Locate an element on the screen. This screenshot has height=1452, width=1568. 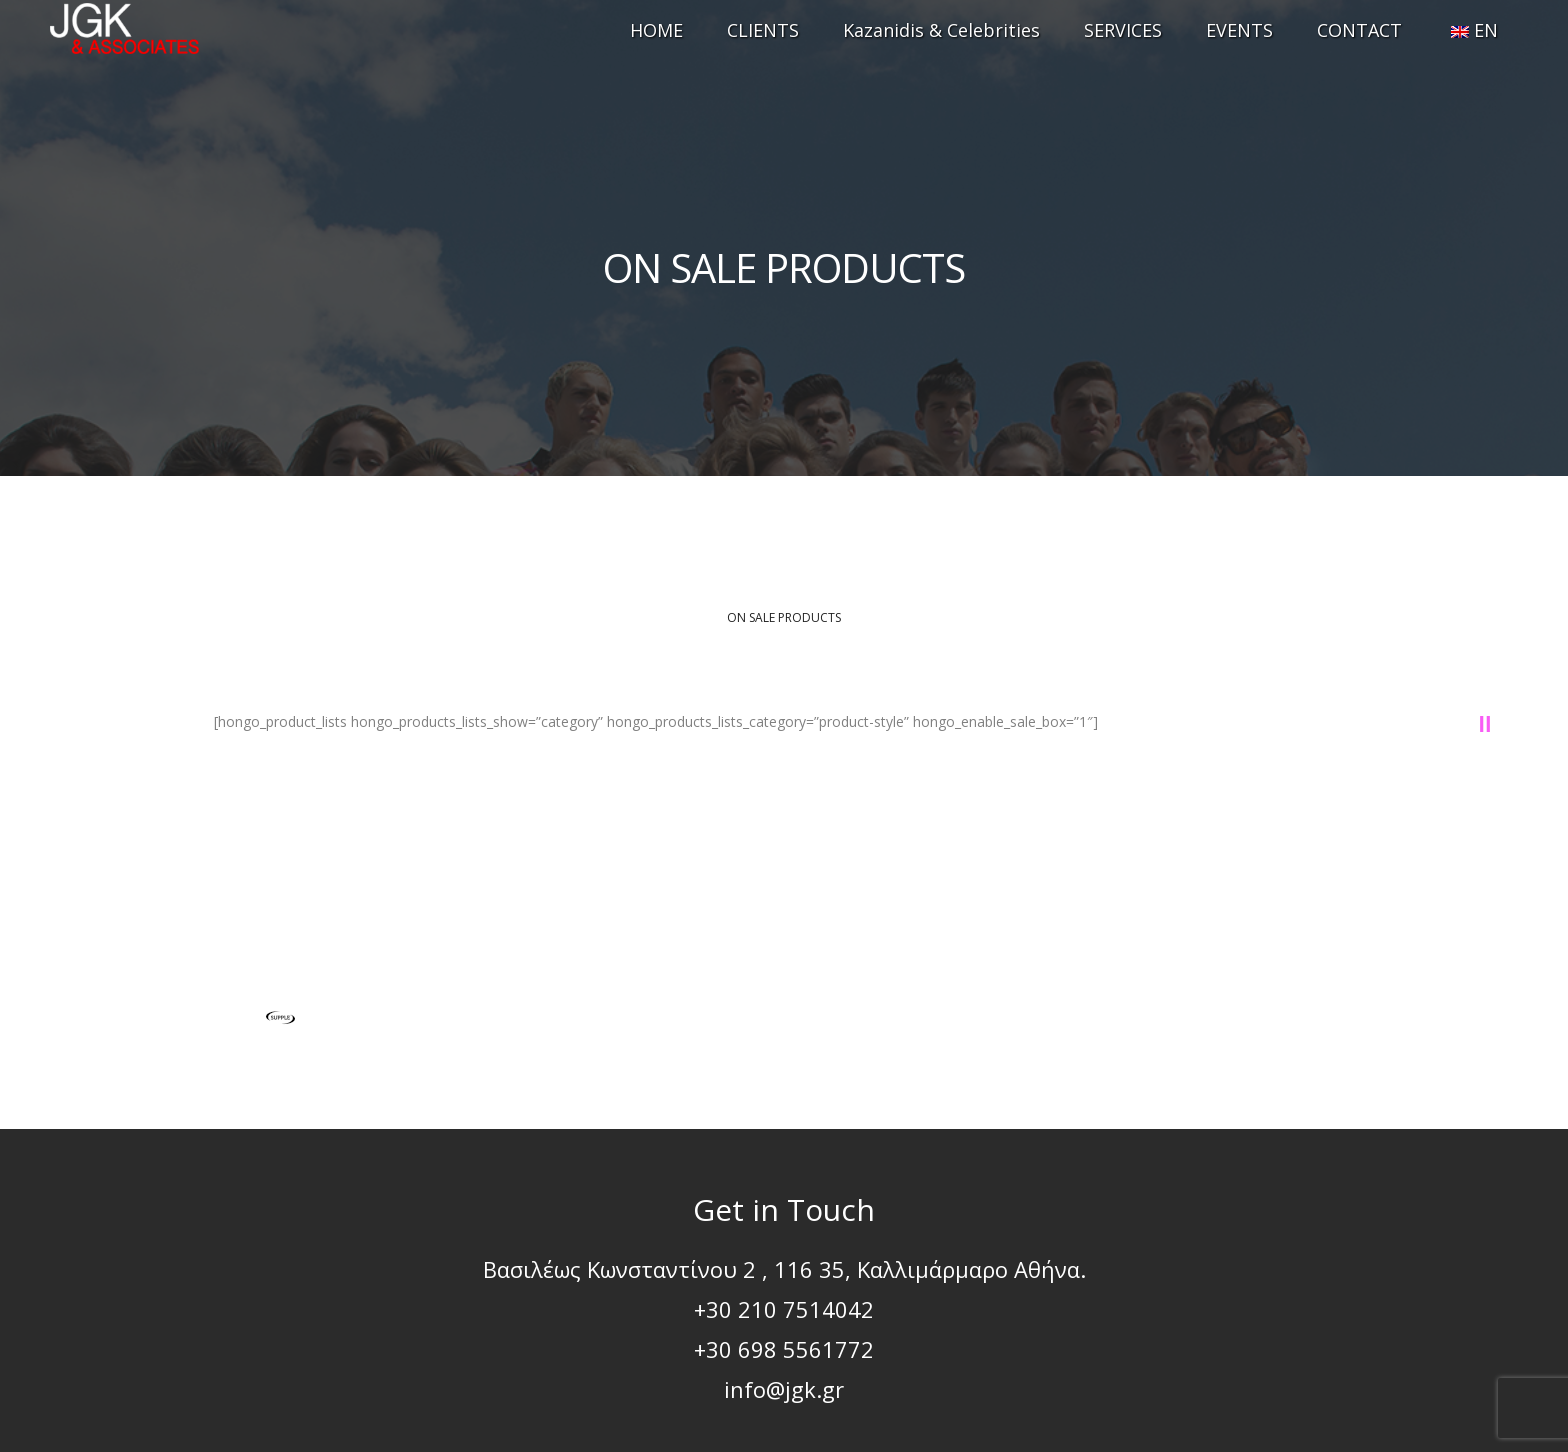
open the ElevenLabs app is located at coordinates (1485, 724).